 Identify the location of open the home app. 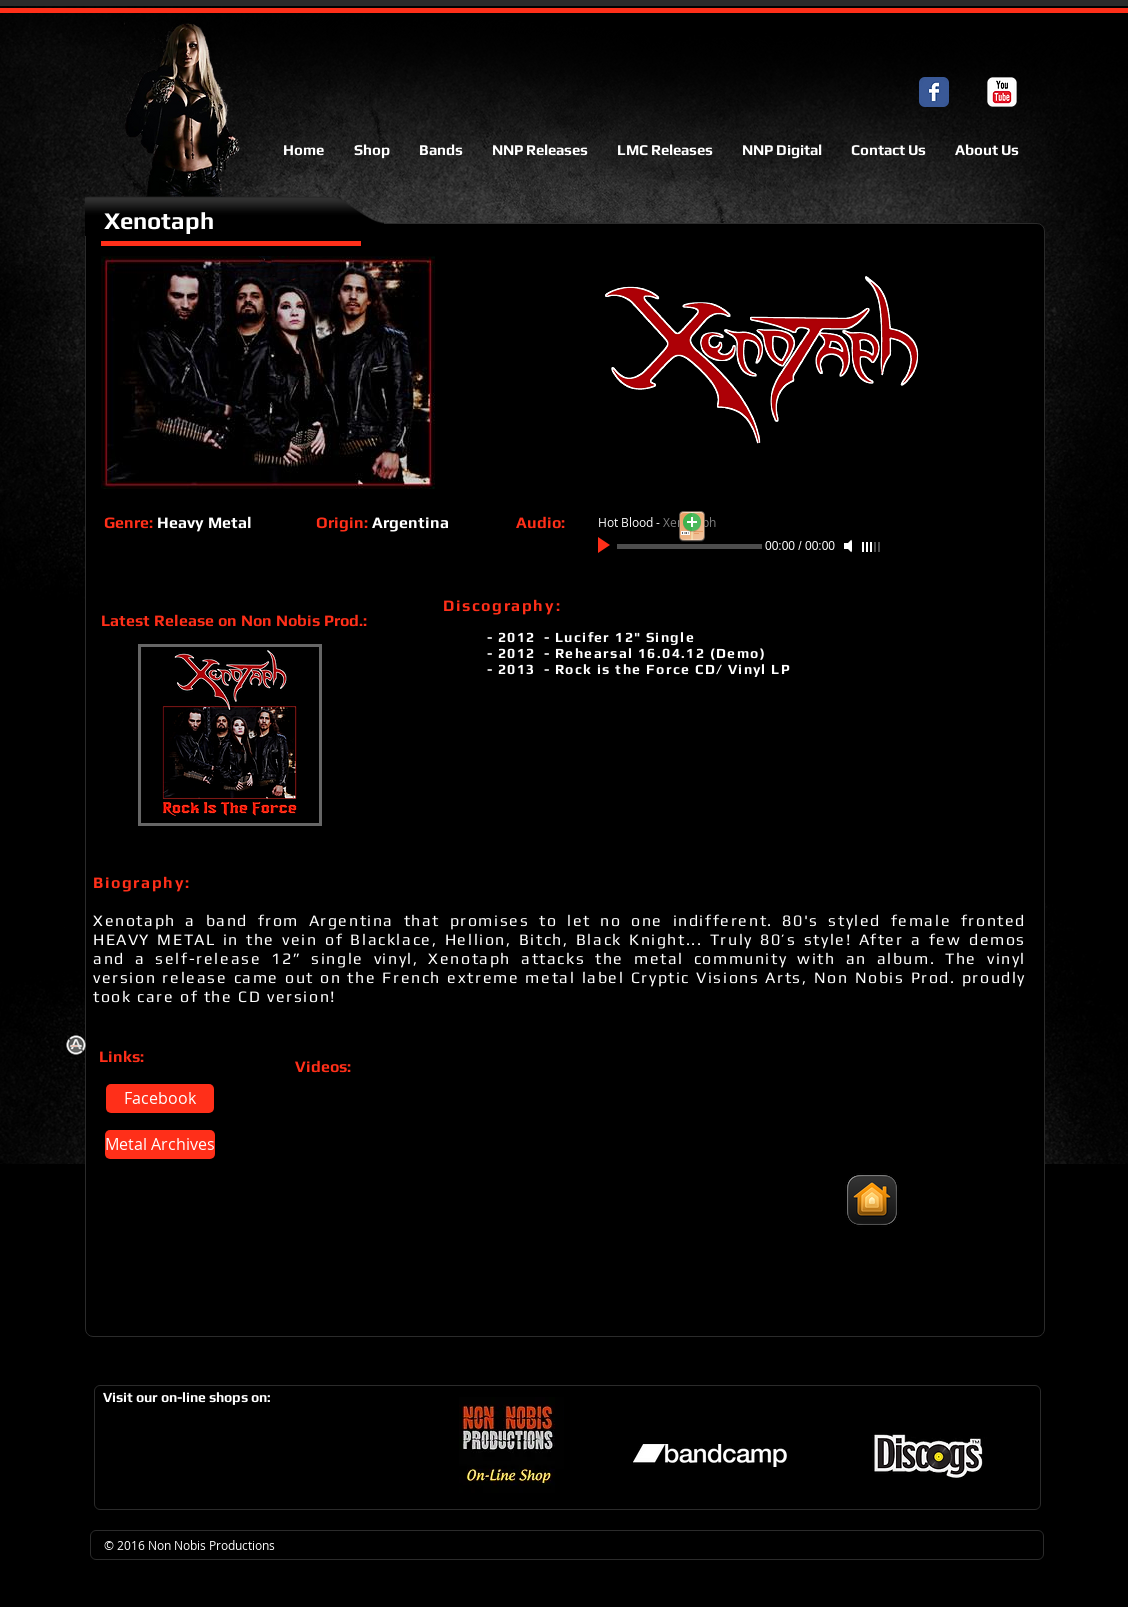
(872, 1200).